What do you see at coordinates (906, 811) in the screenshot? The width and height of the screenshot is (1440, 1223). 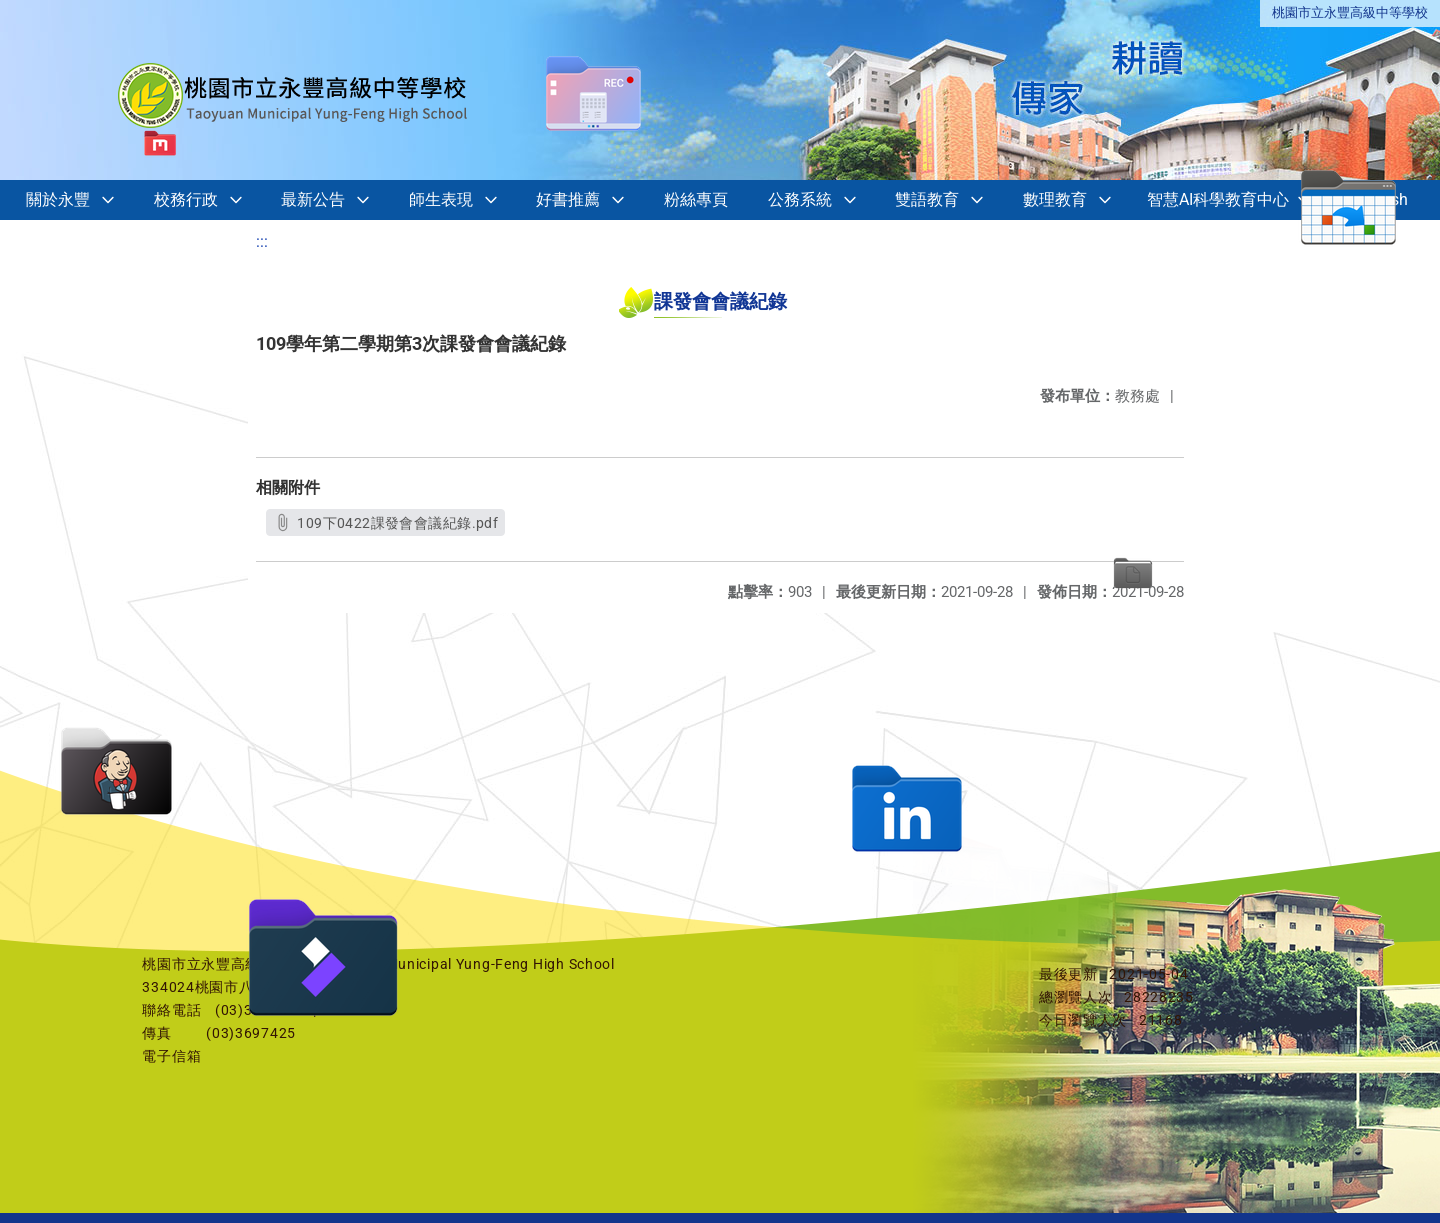 I see `open folder containing linkedin-related files` at bounding box center [906, 811].